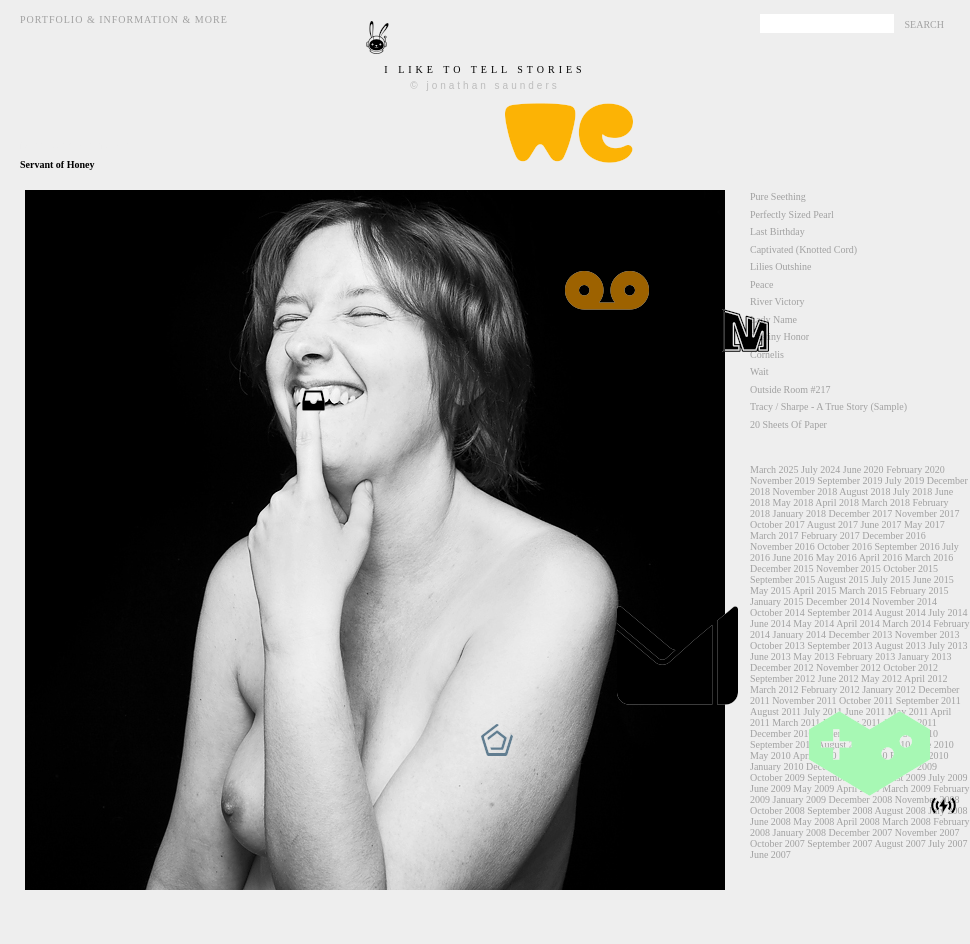 The height and width of the screenshot is (944, 970). What do you see at coordinates (745, 330) in the screenshot?
I see `visit the AlliedModders community website` at bounding box center [745, 330].